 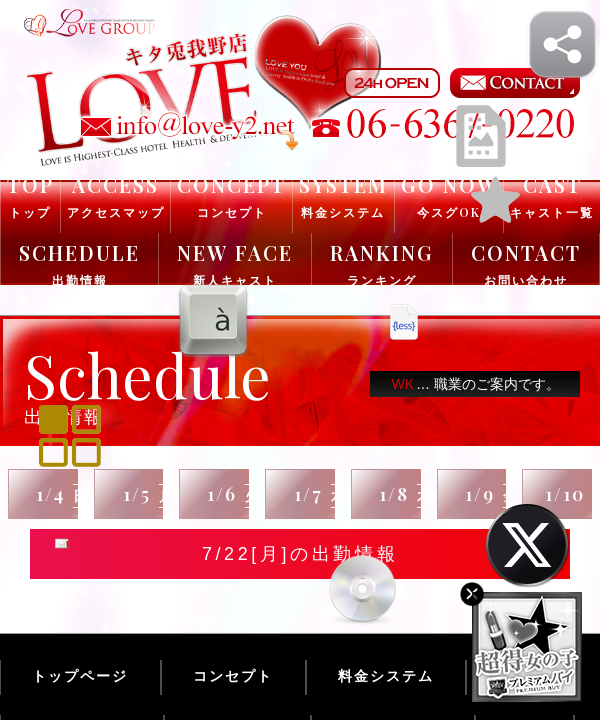 What do you see at coordinates (481, 134) in the screenshot?
I see `spreadsheet file type indicator` at bounding box center [481, 134].